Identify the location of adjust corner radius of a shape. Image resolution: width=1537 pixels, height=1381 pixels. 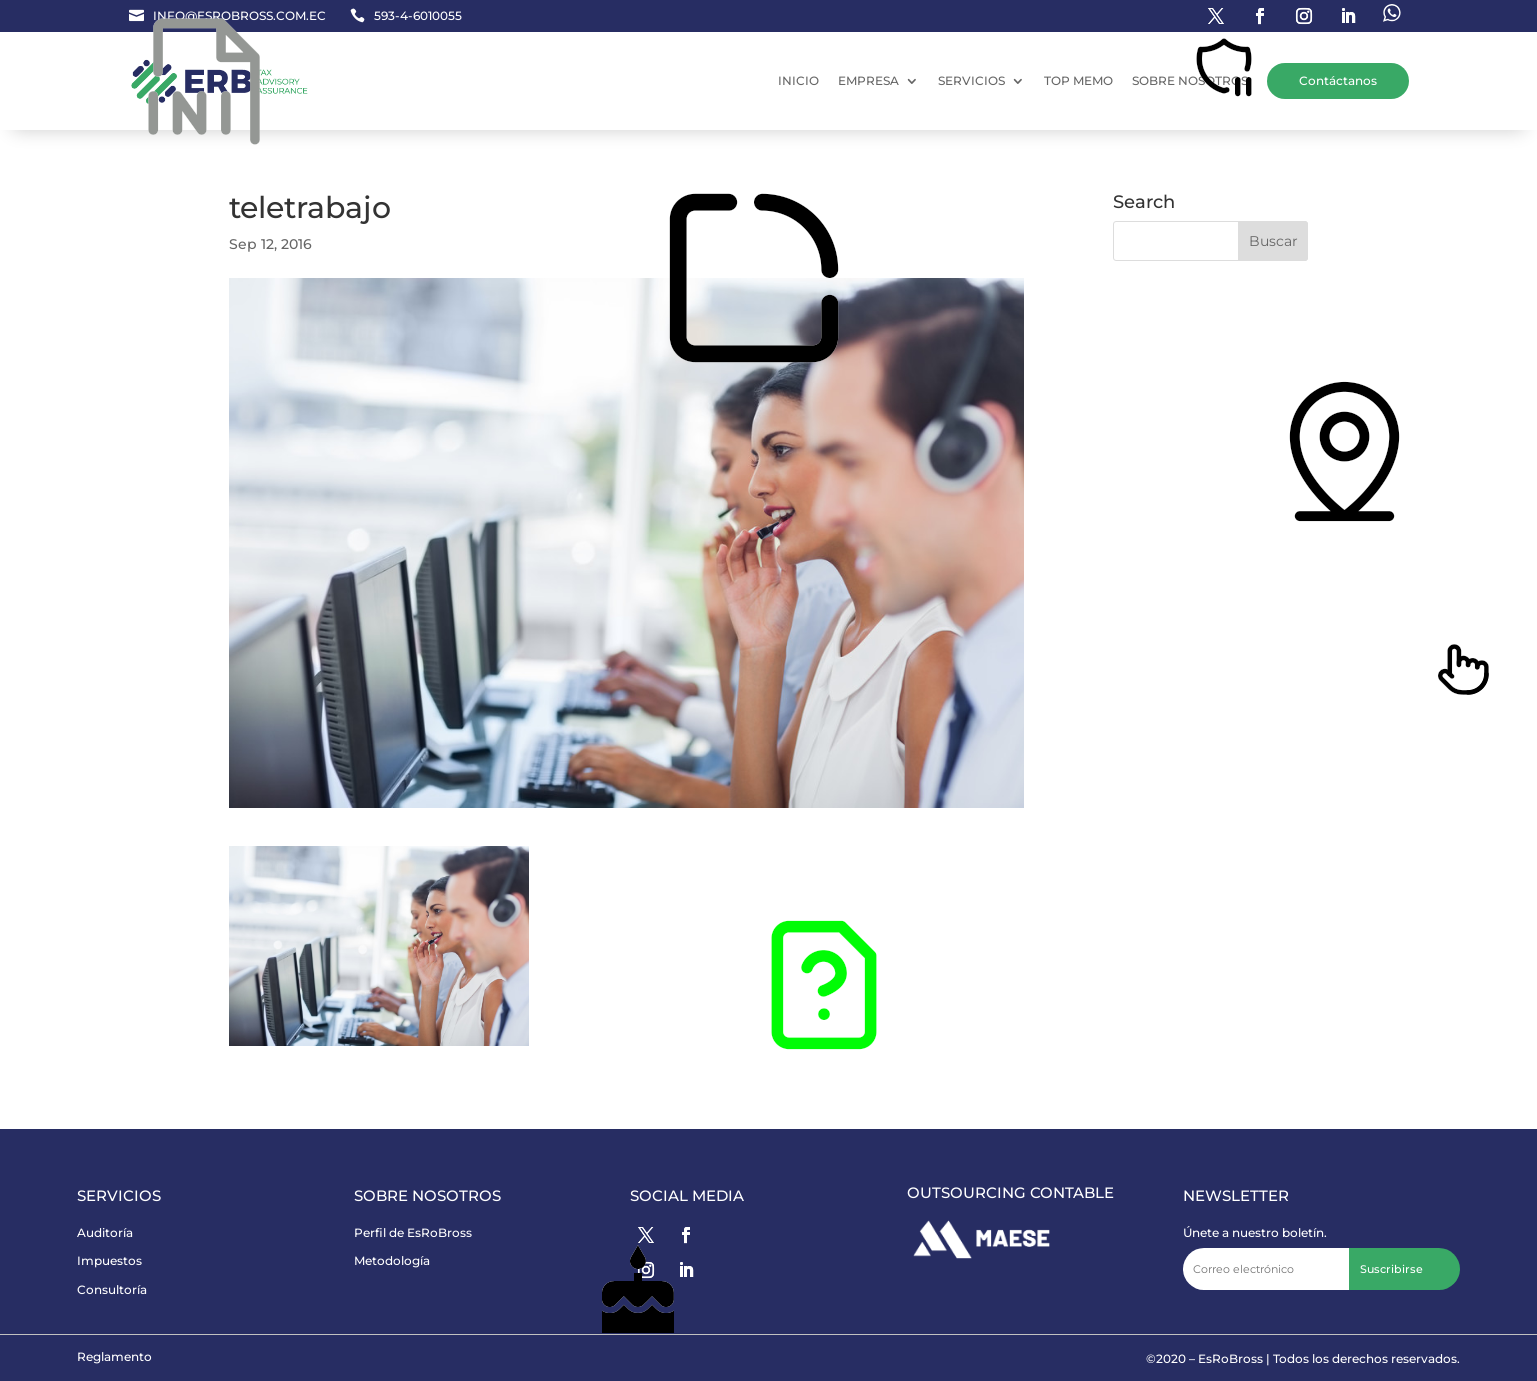
(754, 278).